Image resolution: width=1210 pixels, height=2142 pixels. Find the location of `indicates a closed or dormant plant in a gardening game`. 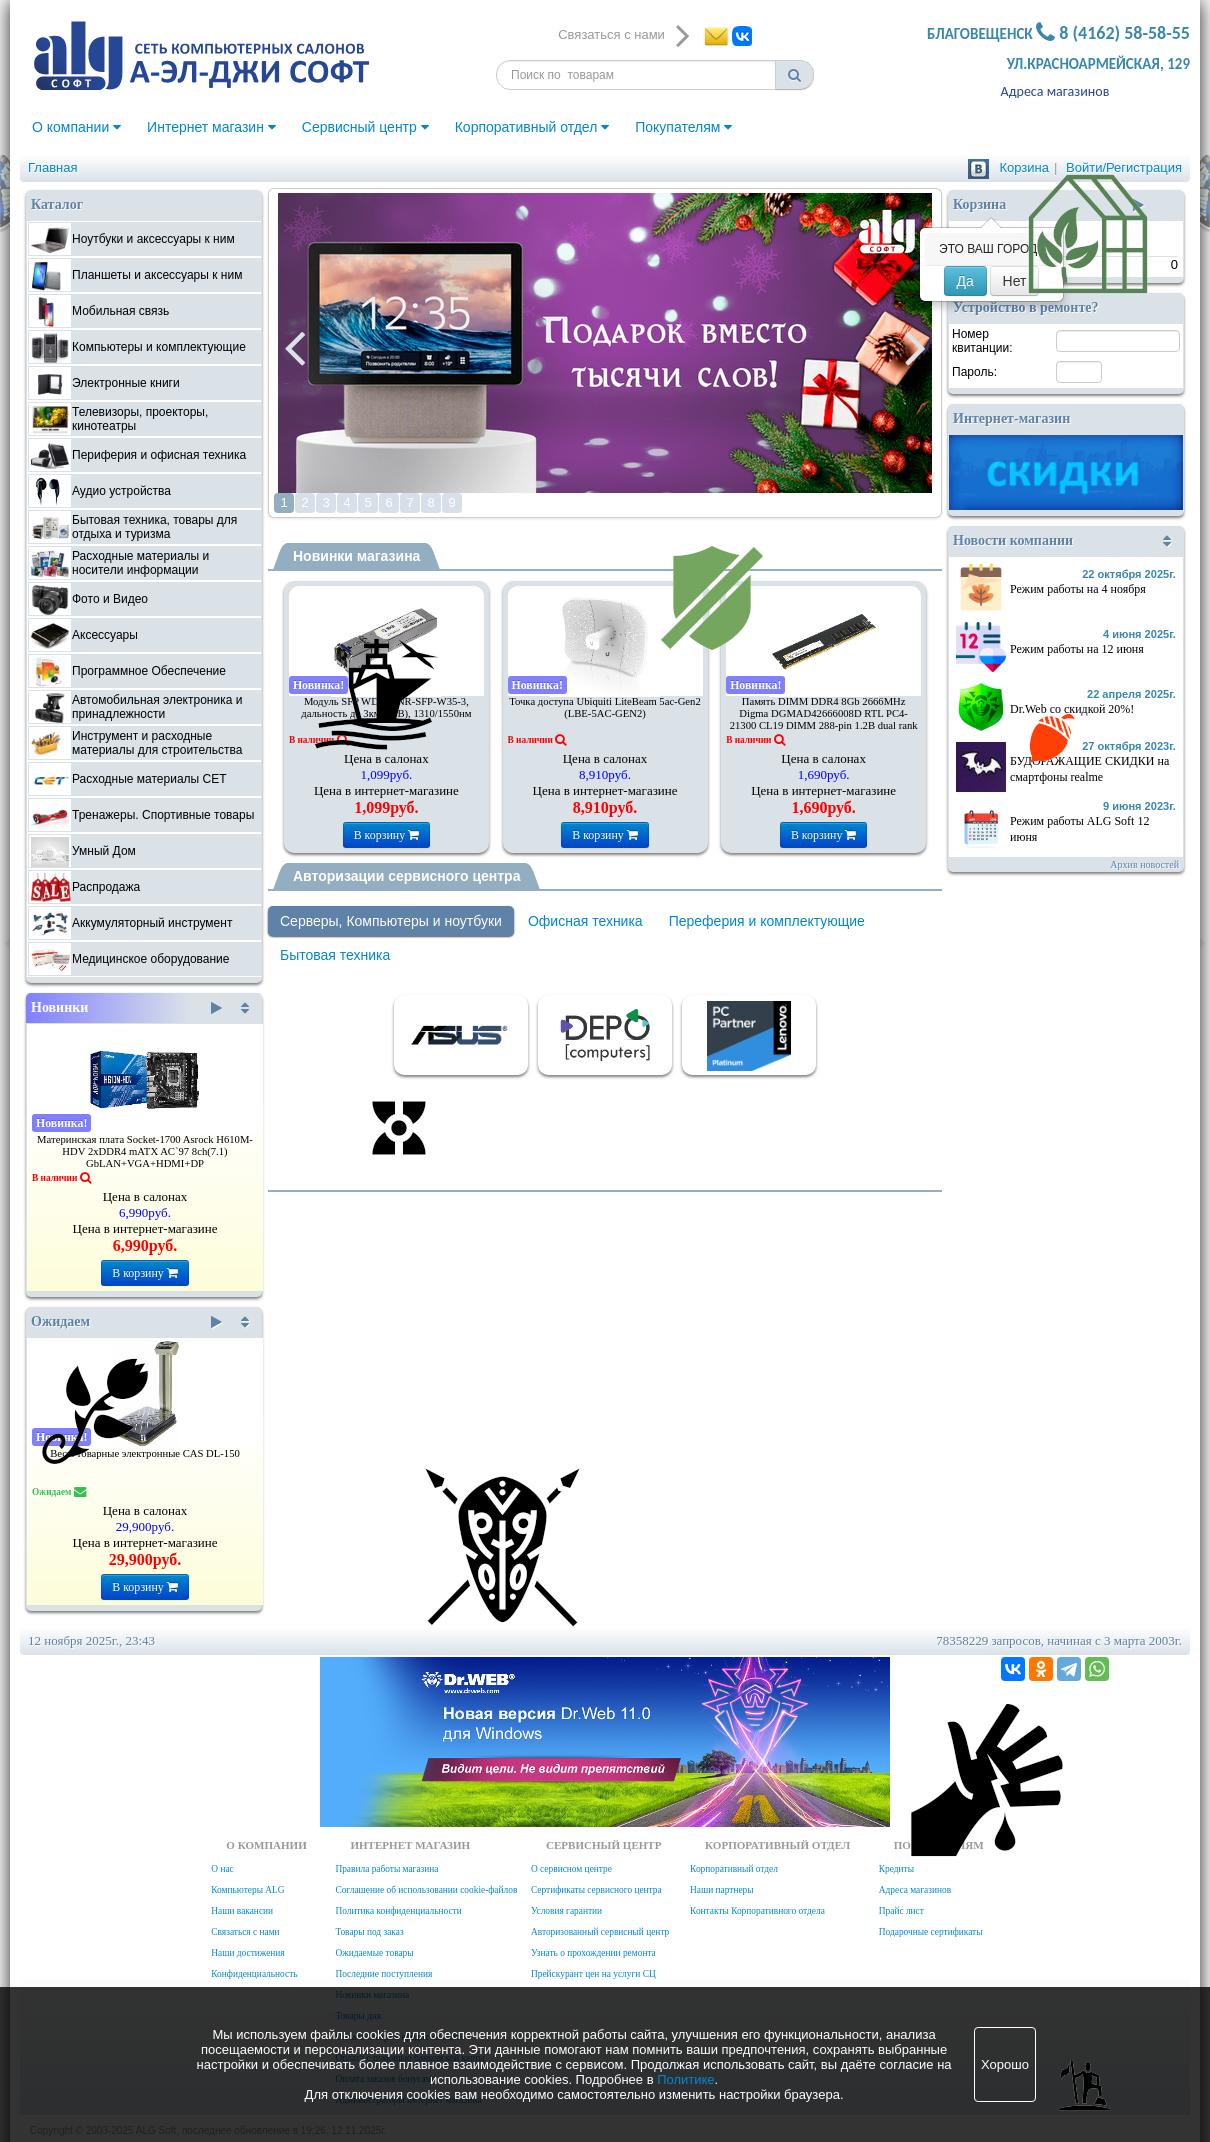

indicates a closed or dormant plant in a gardening game is located at coordinates (95, 1412).